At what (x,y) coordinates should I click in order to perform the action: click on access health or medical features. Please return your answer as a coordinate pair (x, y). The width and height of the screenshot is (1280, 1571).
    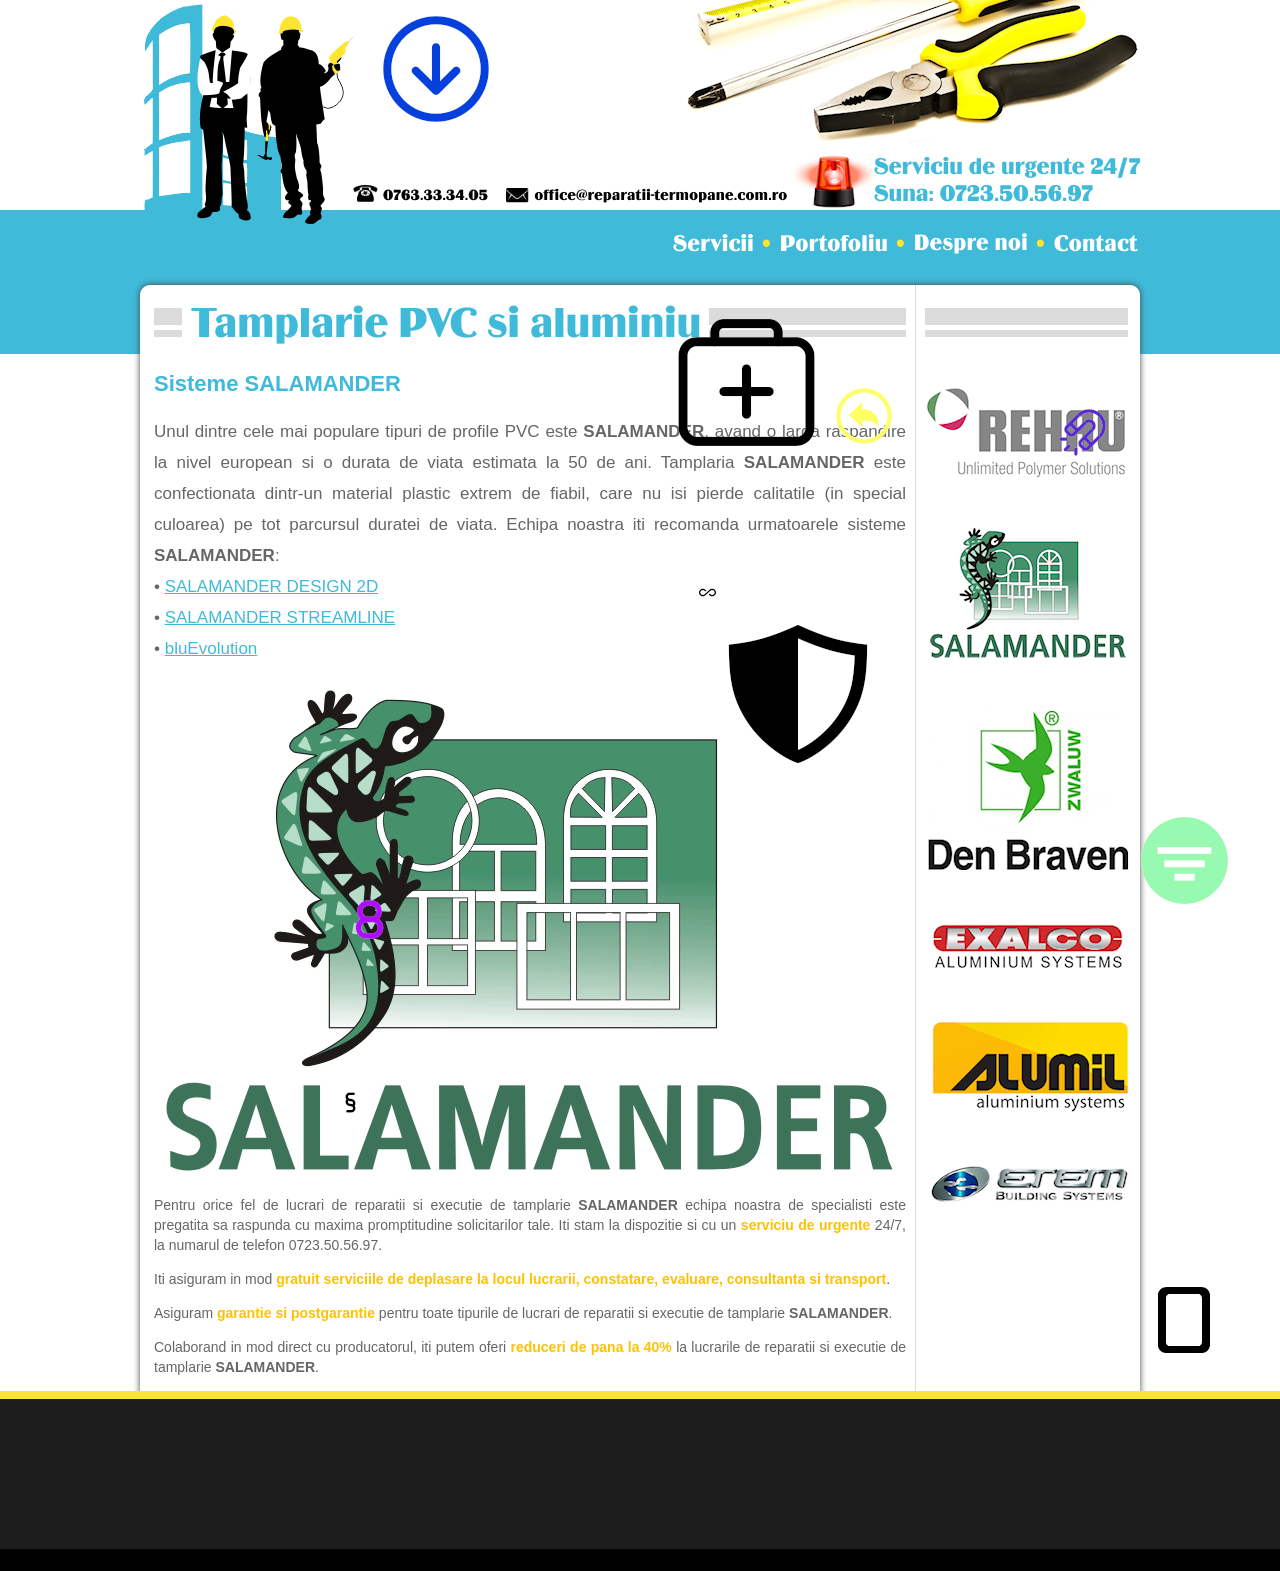
    Looking at the image, I should click on (746, 382).